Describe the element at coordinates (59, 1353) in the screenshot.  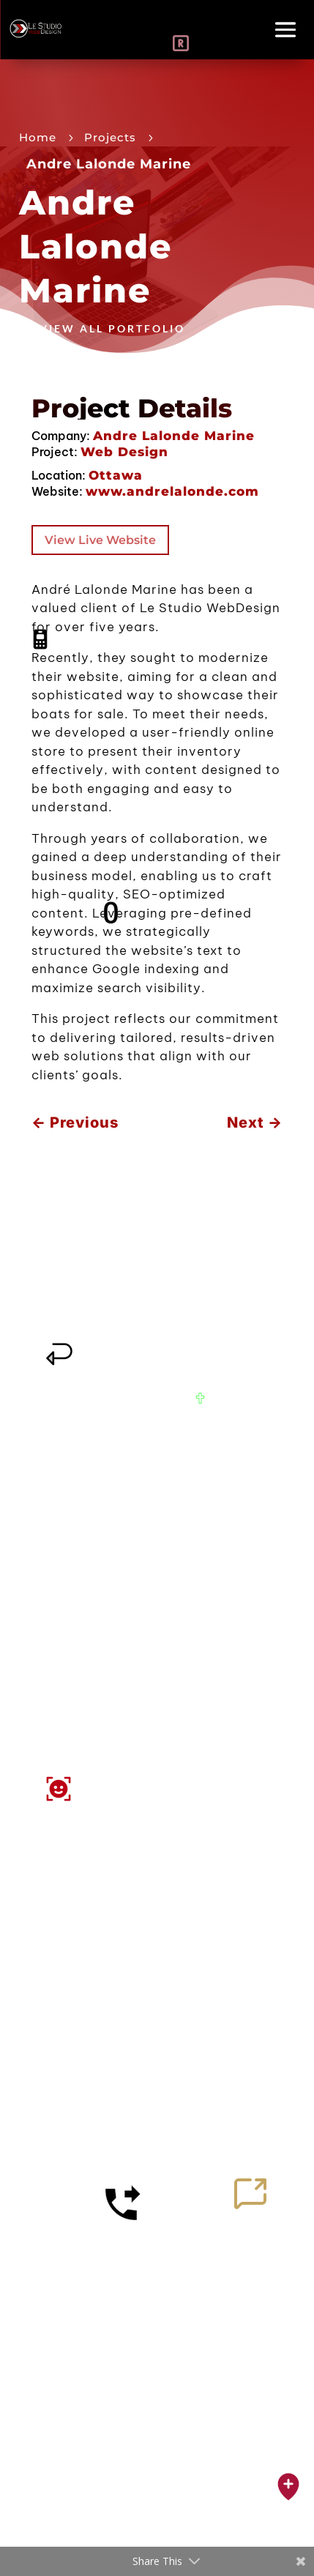
I see `undo last action` at that location.